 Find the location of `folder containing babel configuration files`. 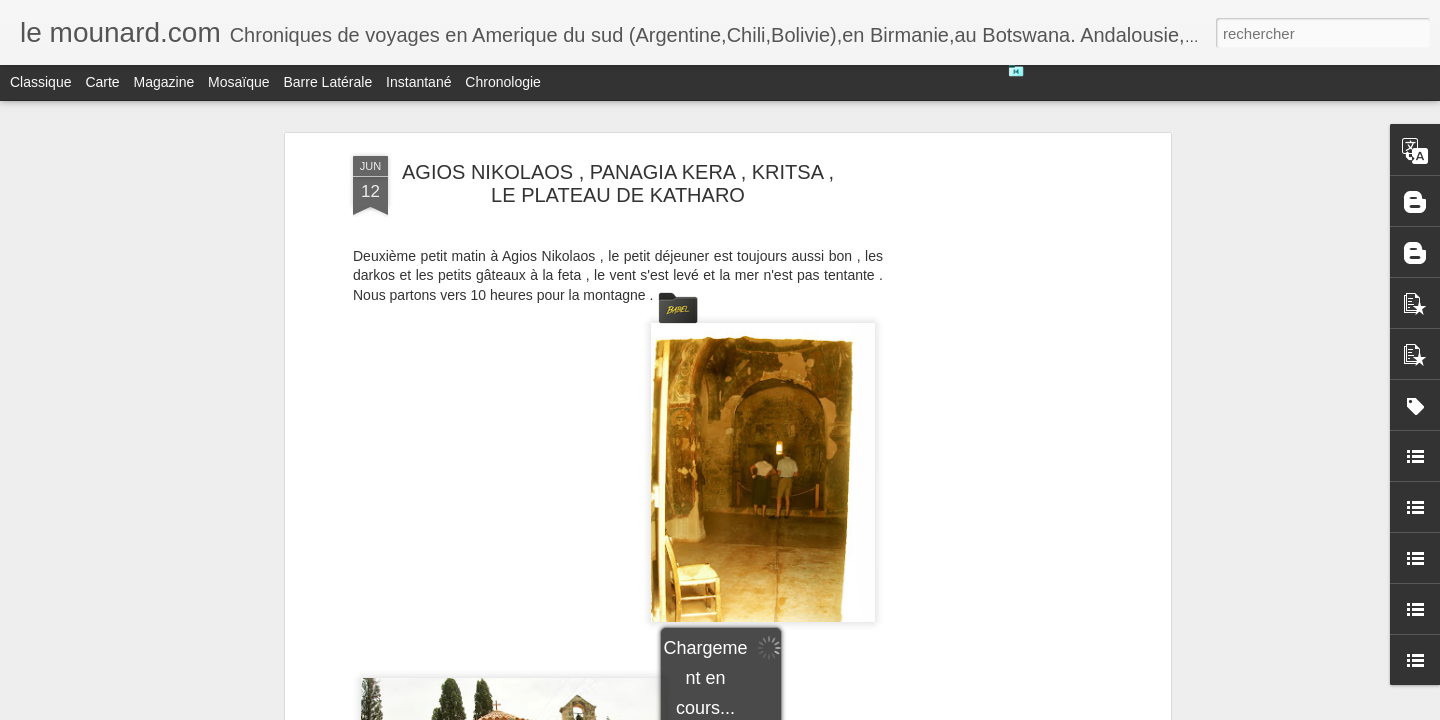

folder containing babel configuration files is located at coordinates (678, 309).